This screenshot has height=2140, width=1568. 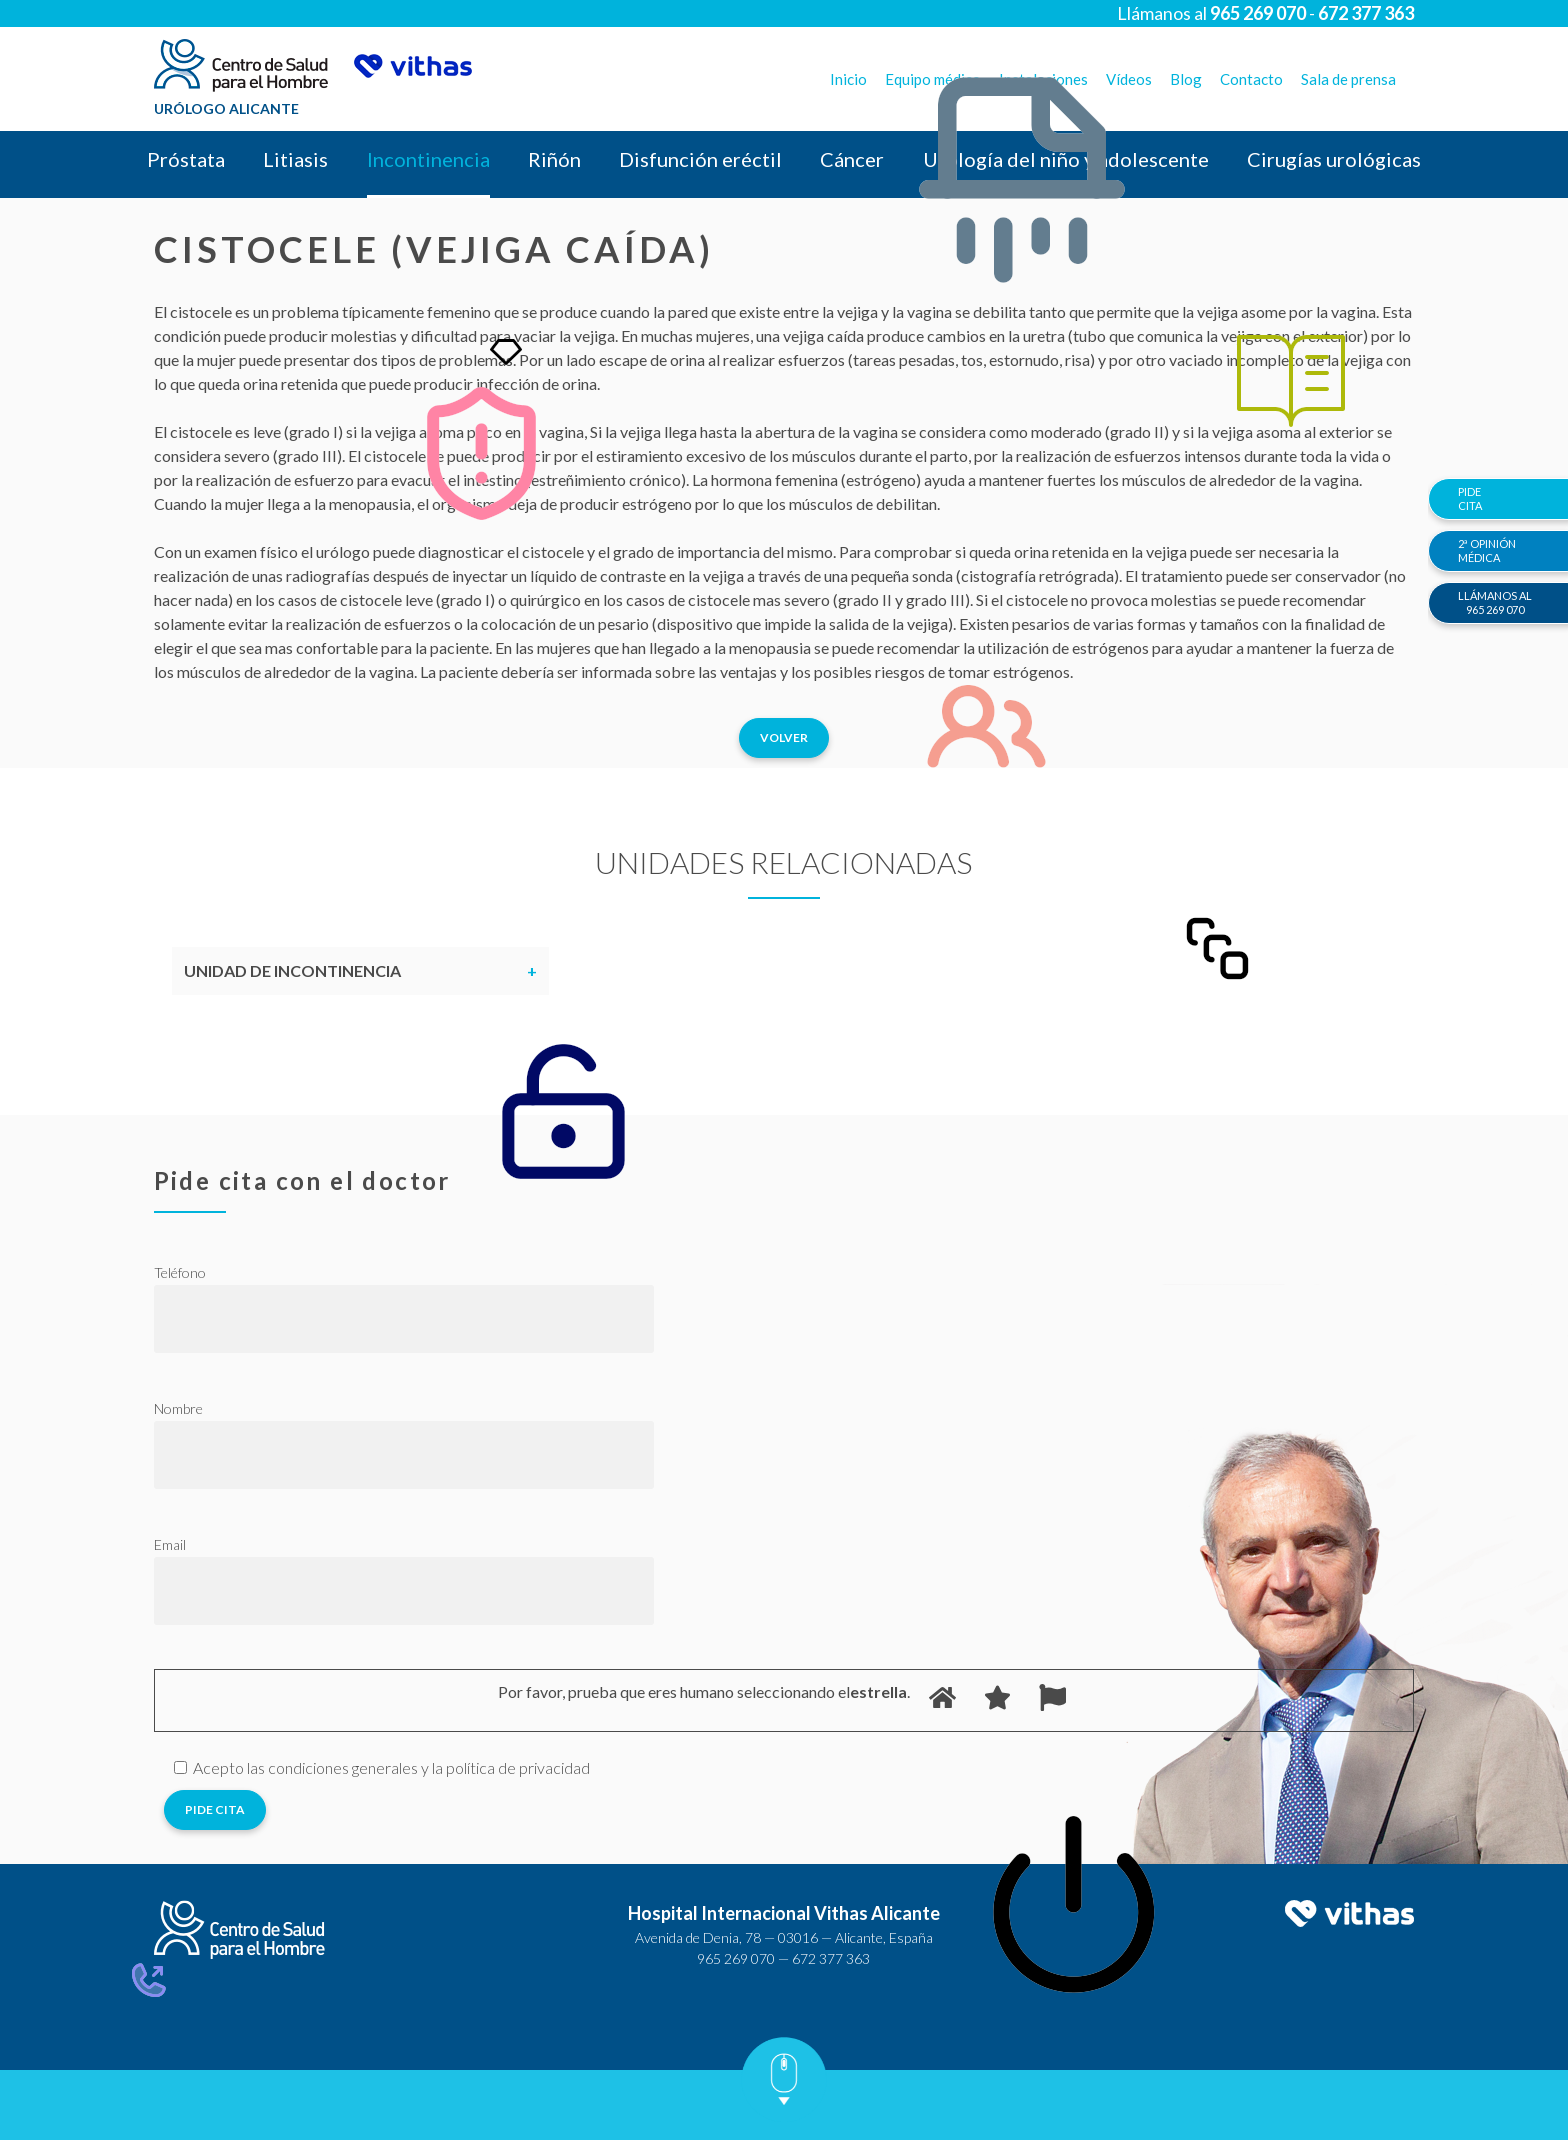 What do you see at coordinates (506, 351) in the screenshot?
I see `indicates Ruby programming language` at bounding box center [506, 351].